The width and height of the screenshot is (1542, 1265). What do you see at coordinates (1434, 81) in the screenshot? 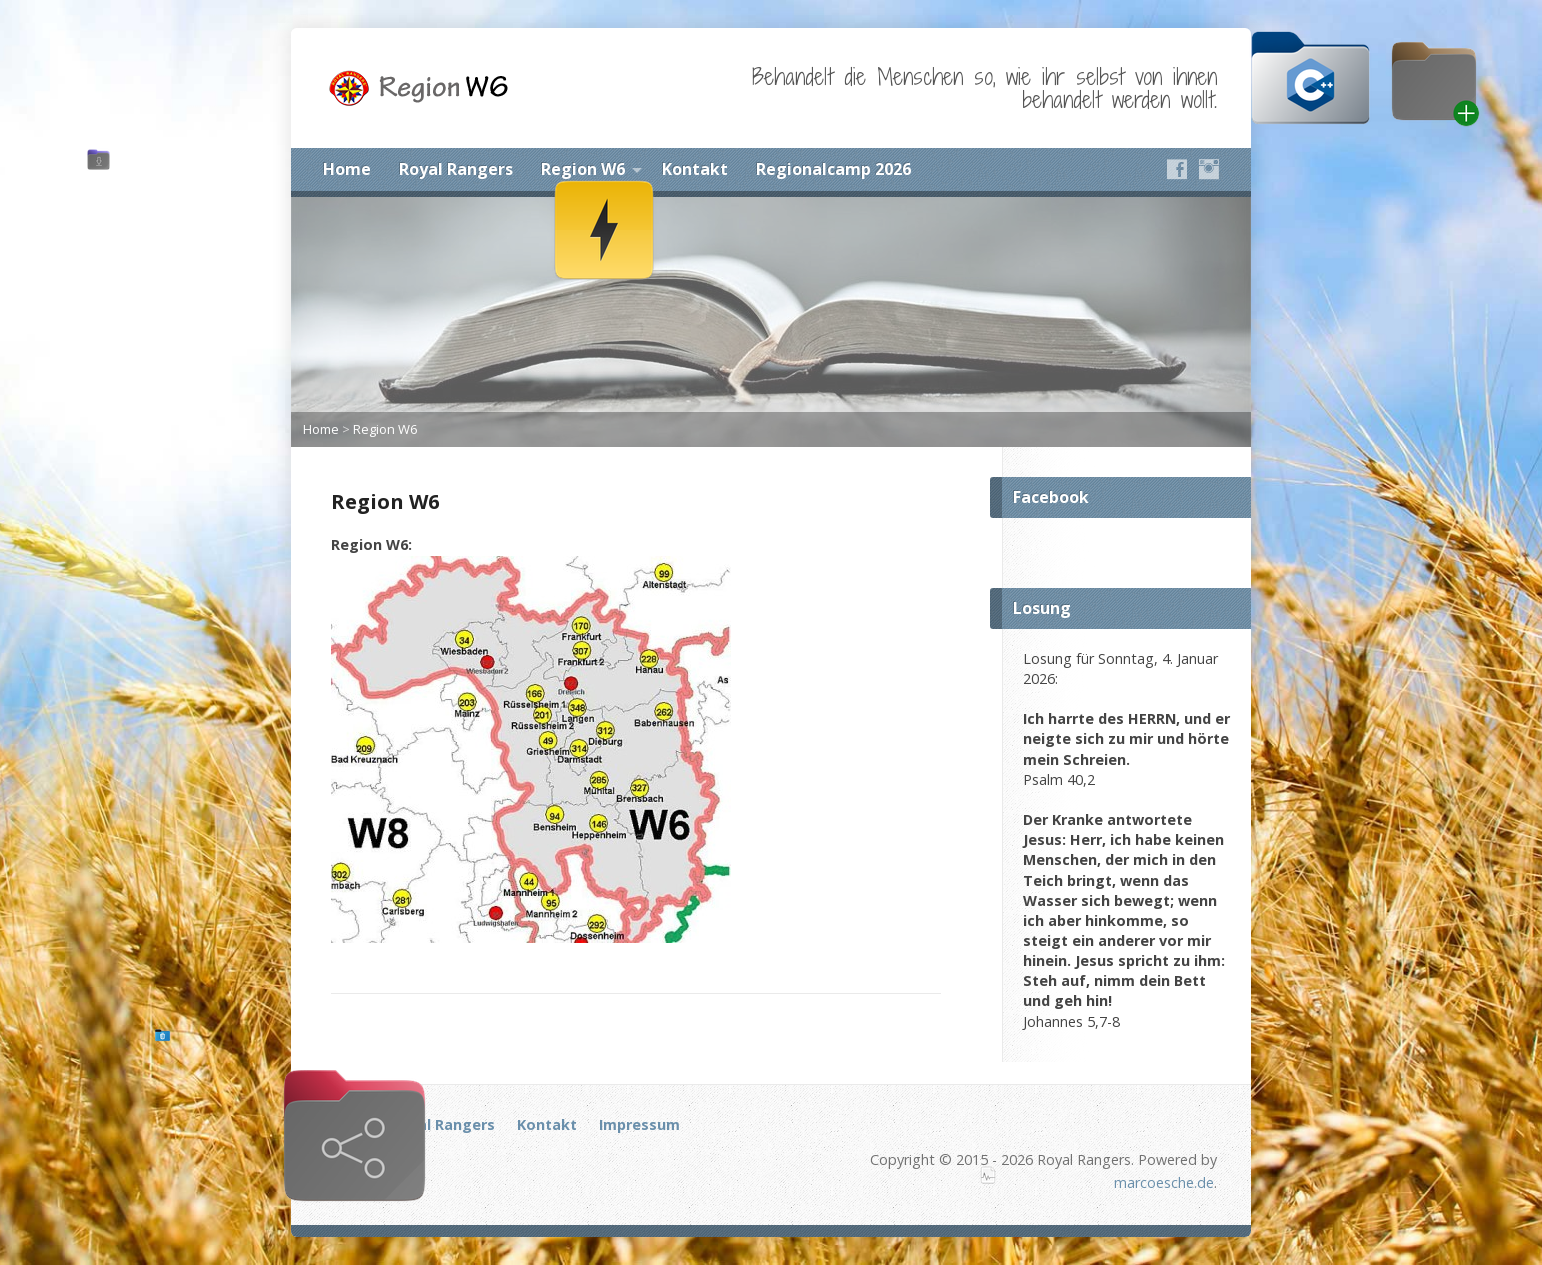
I see `create a new folder` at bounding box center [1434, 81].